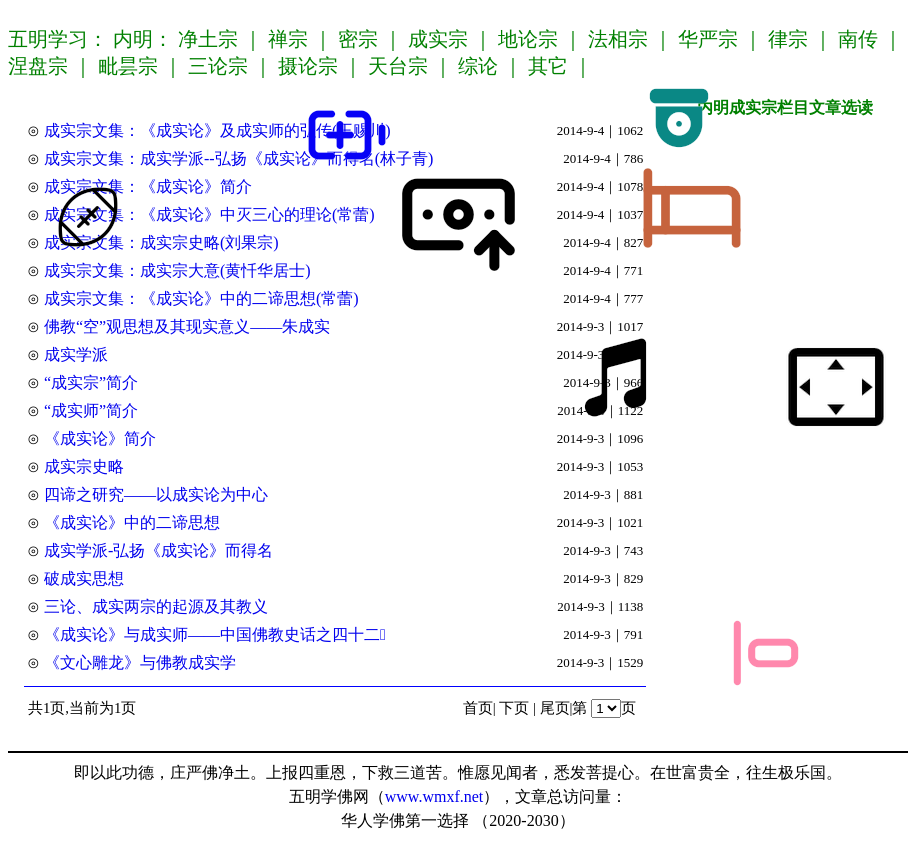 The height and width of the screenshot is (842, 909). Describe the element at coordinates (836, 387) in the screenshot. I see `adjust display overscan settings` at that location.